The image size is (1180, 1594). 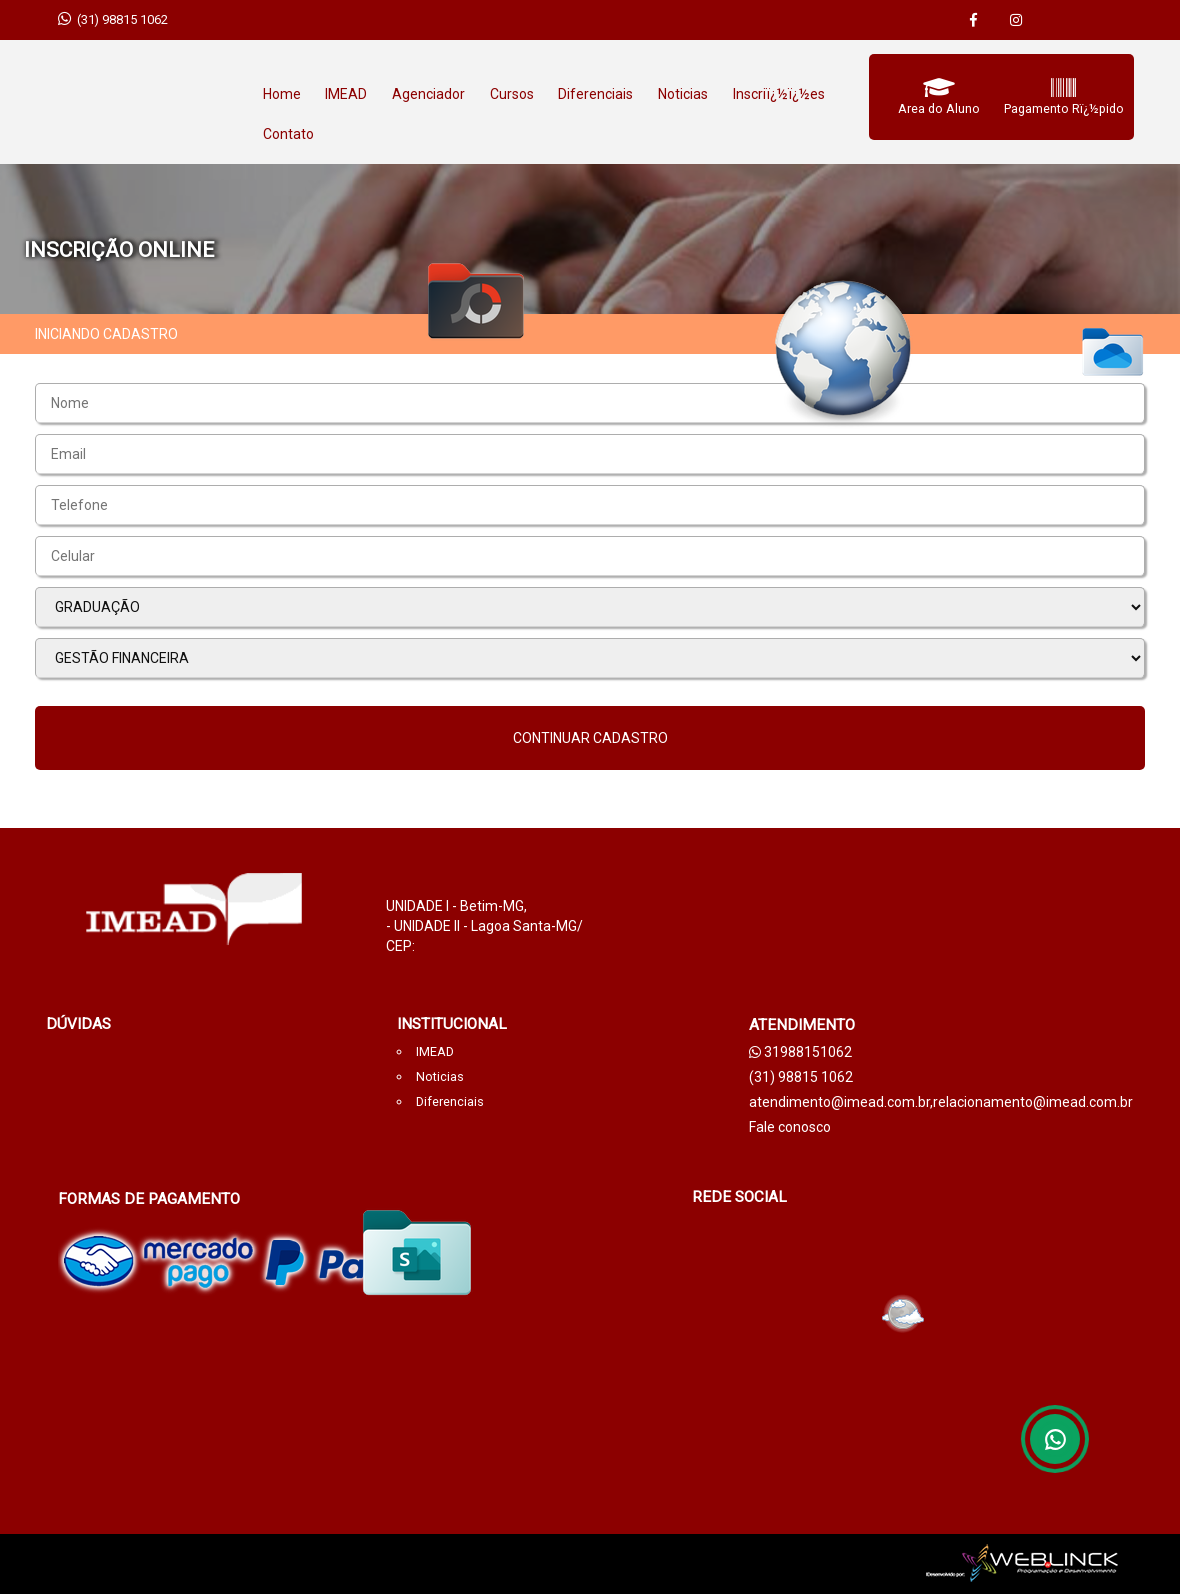 What do you see at coordinates (475, 303) in the screenshot?
I see `open photoscape application folder` at bounding box center [475, 303].